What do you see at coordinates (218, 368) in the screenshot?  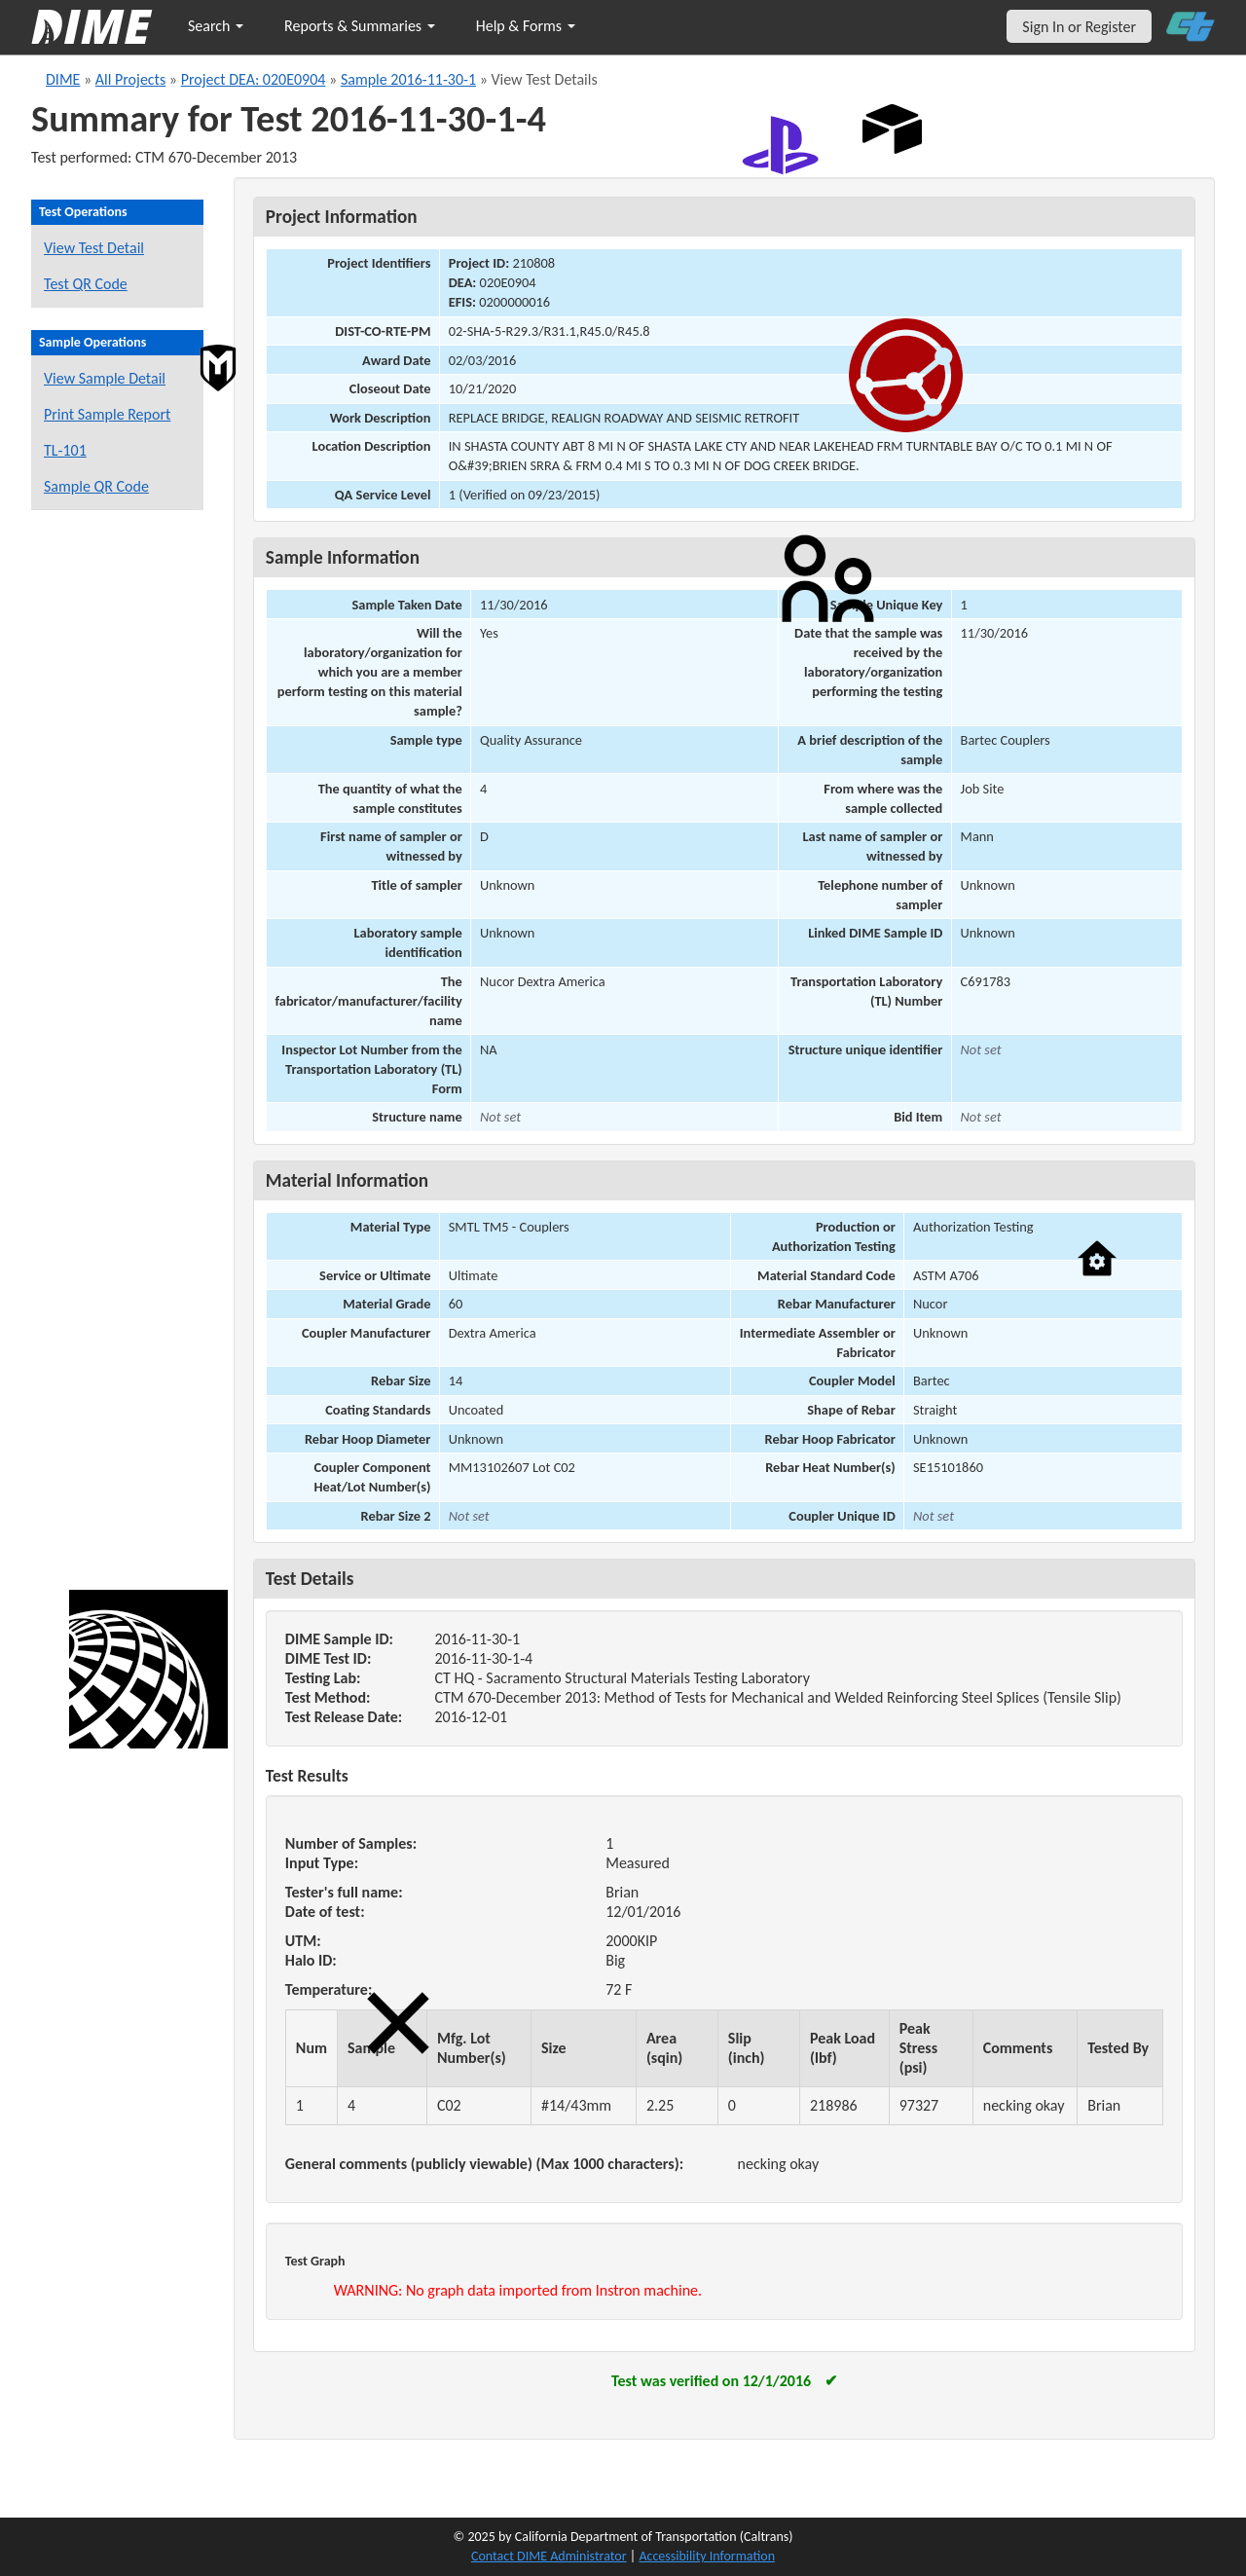 I see `metasploit penetration testing framework logo` at bounding box center [218, 368].